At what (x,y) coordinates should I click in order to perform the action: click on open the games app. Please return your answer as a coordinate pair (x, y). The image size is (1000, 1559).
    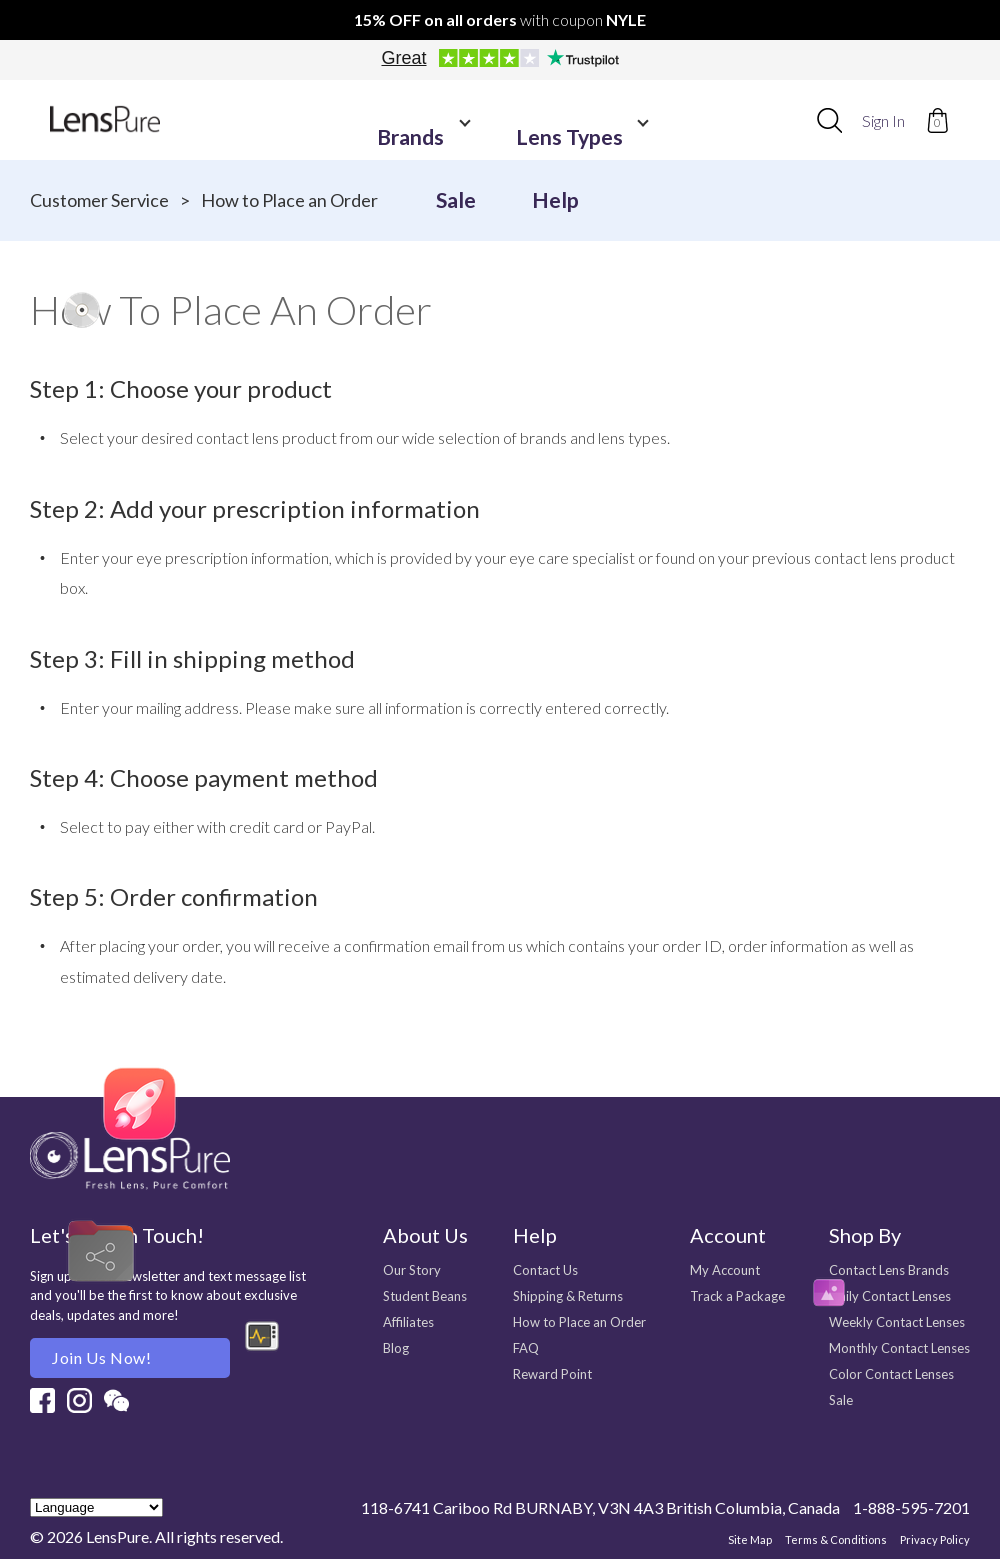
    Looking at the image, I should click on (139, 1103).